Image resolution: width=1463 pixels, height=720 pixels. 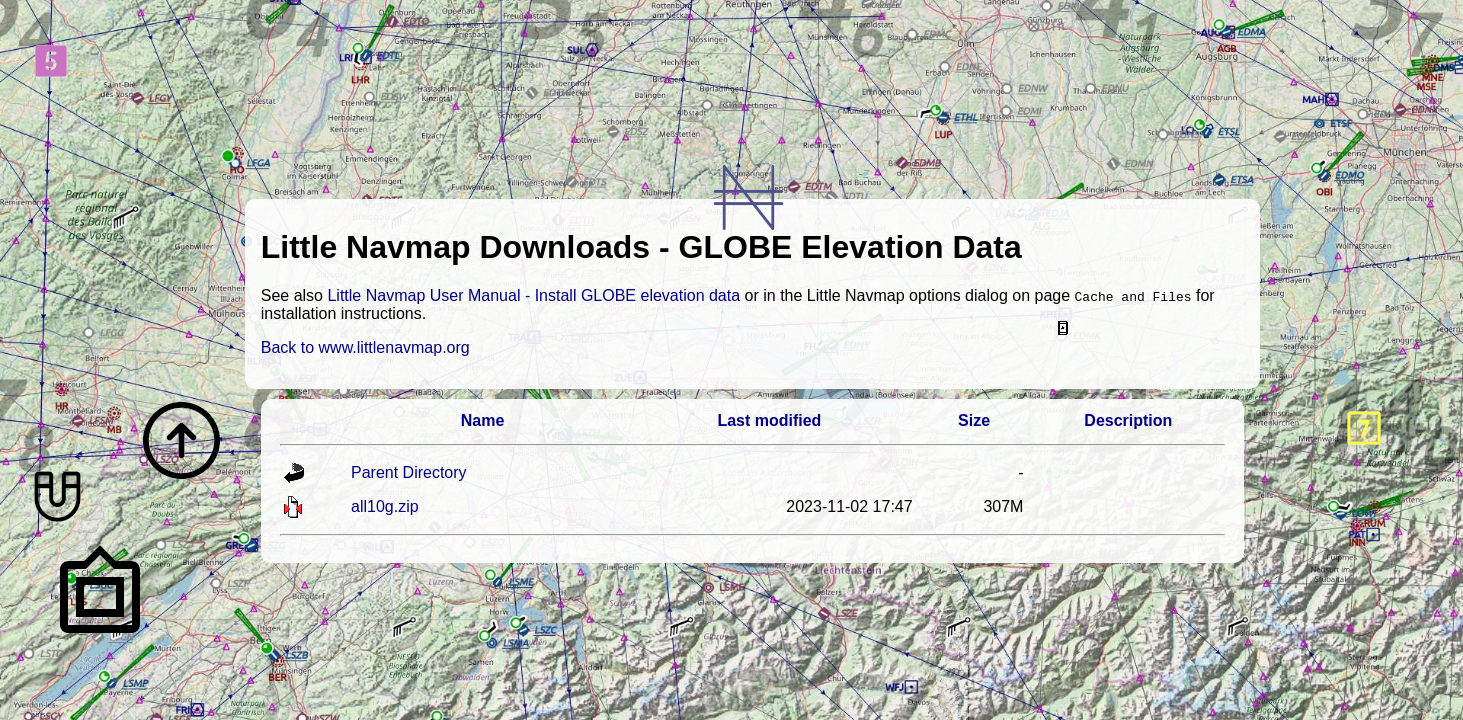 I want to click on activate magnetic snap or alignment tool, so click(x=57, y=494).